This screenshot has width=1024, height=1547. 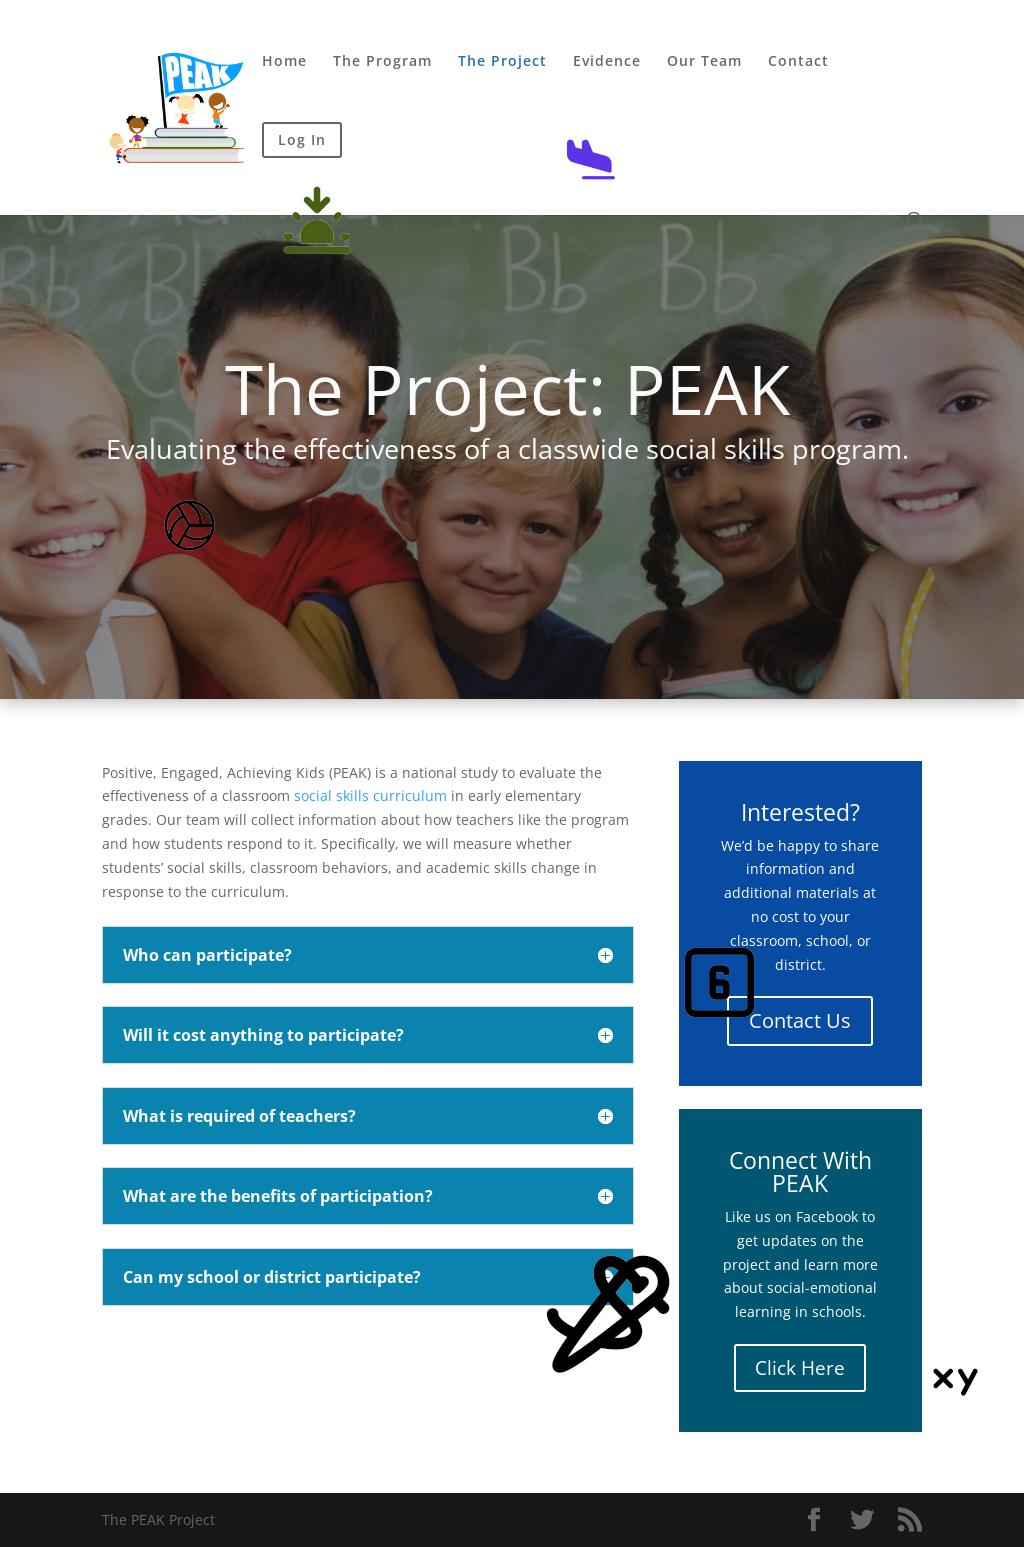 I want to click on access mathematical or algebraic functions, so click(x=955, y=1378).